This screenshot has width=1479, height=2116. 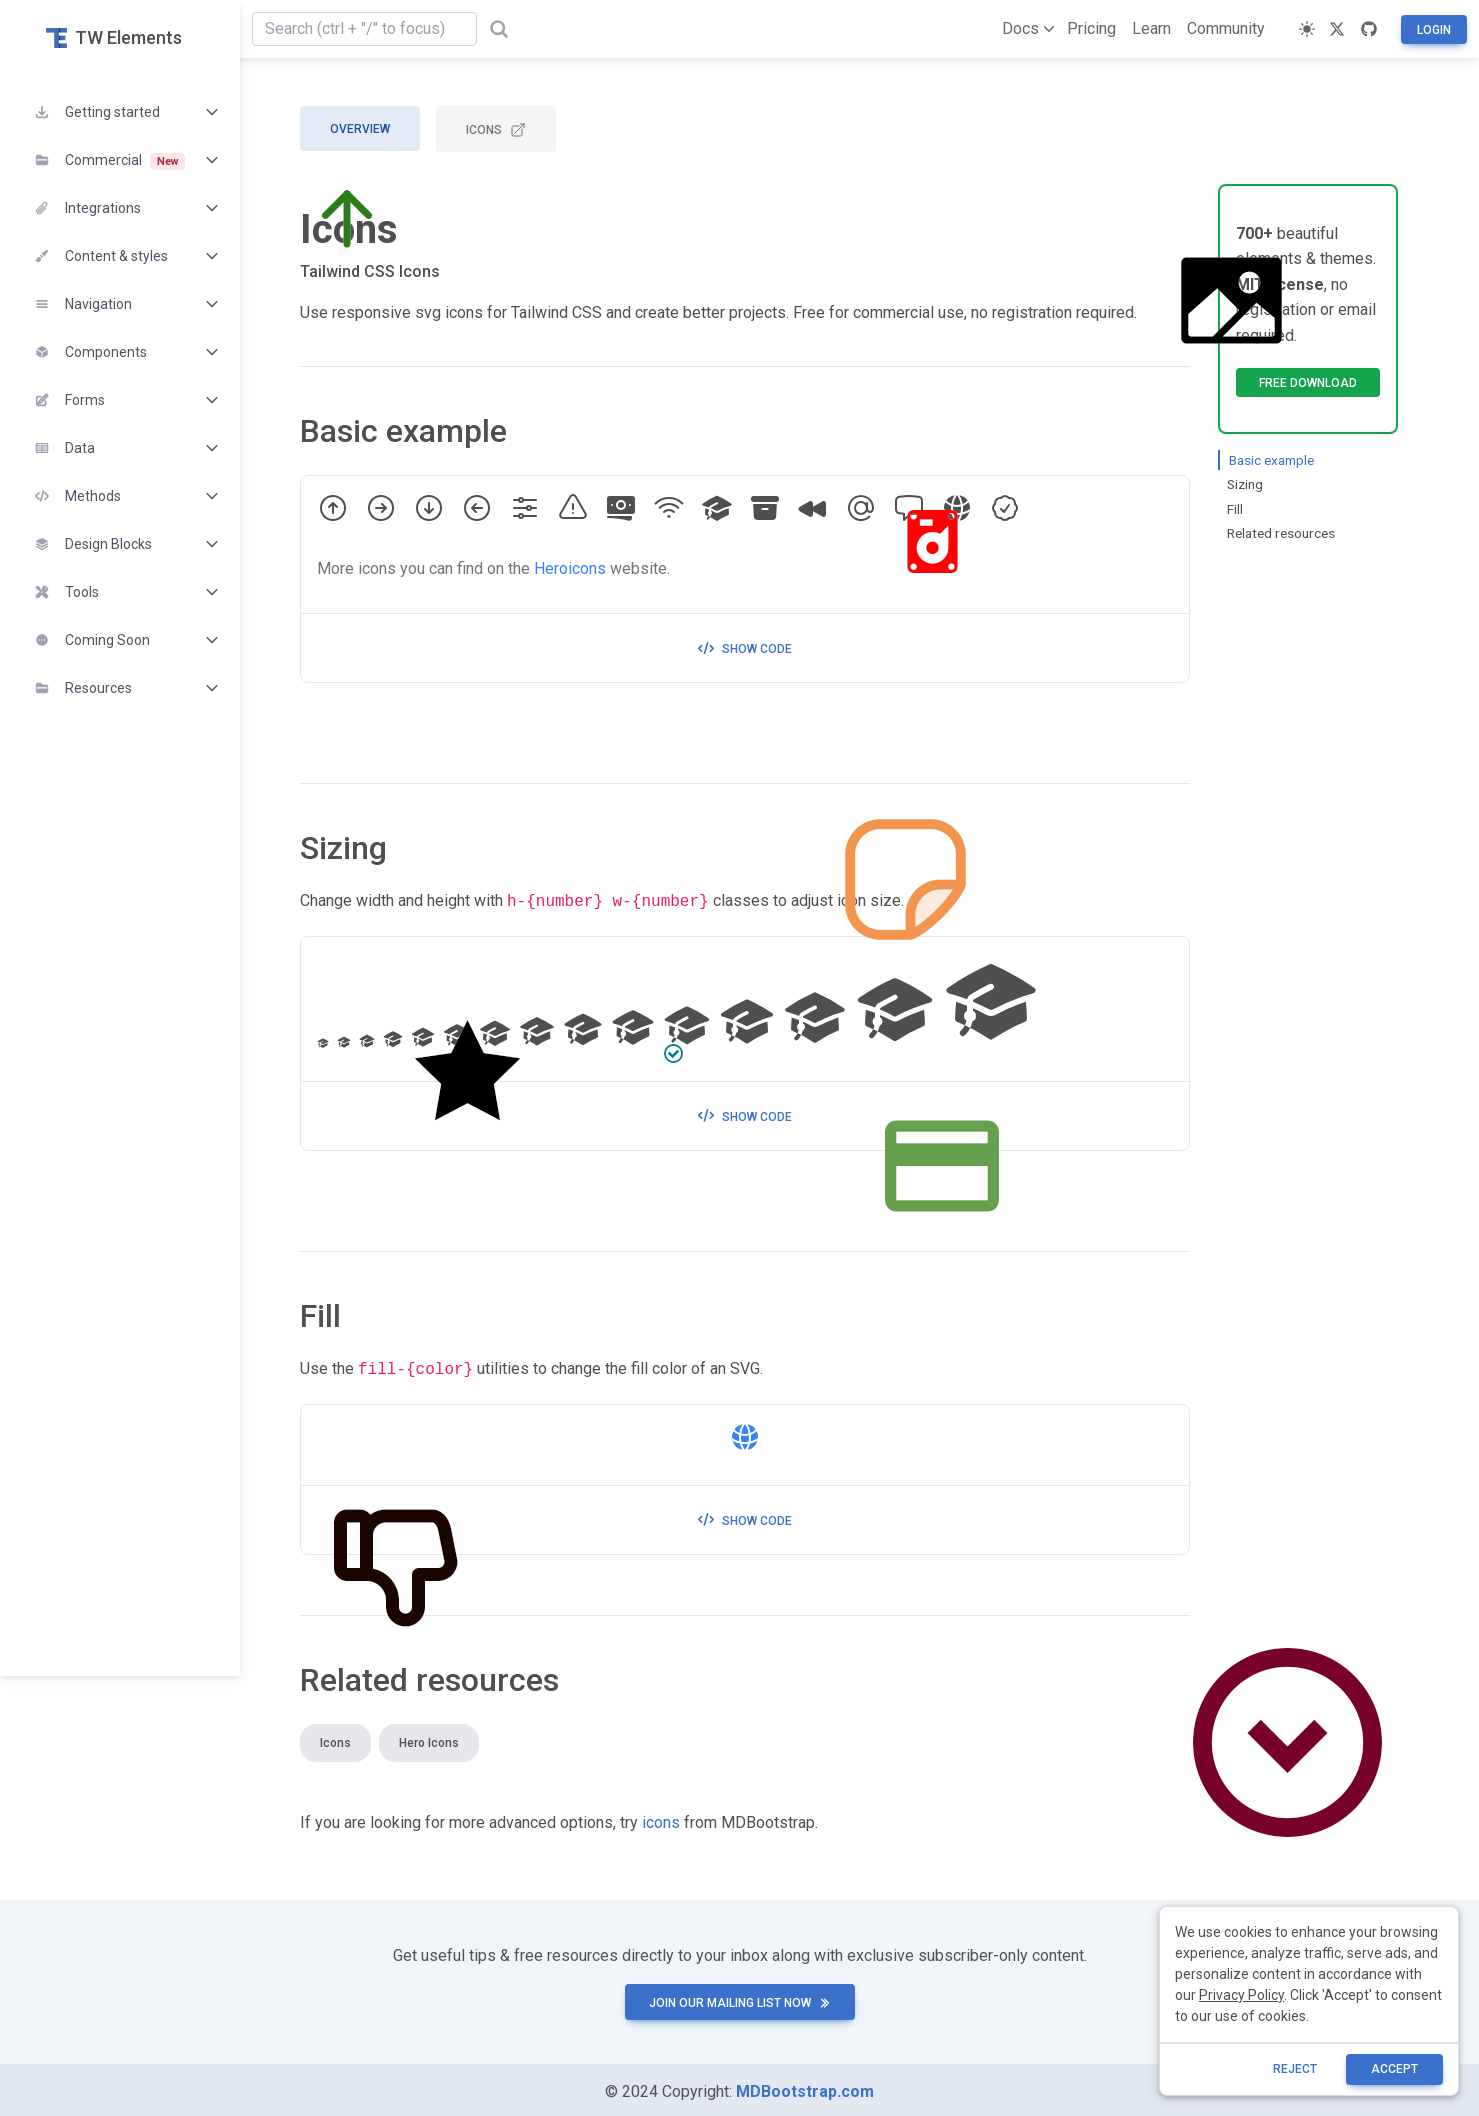 What do you see at coordinates (942, 1166) in the screenshot?
I see `manage payment methods` at bounding box center [942, 1166].